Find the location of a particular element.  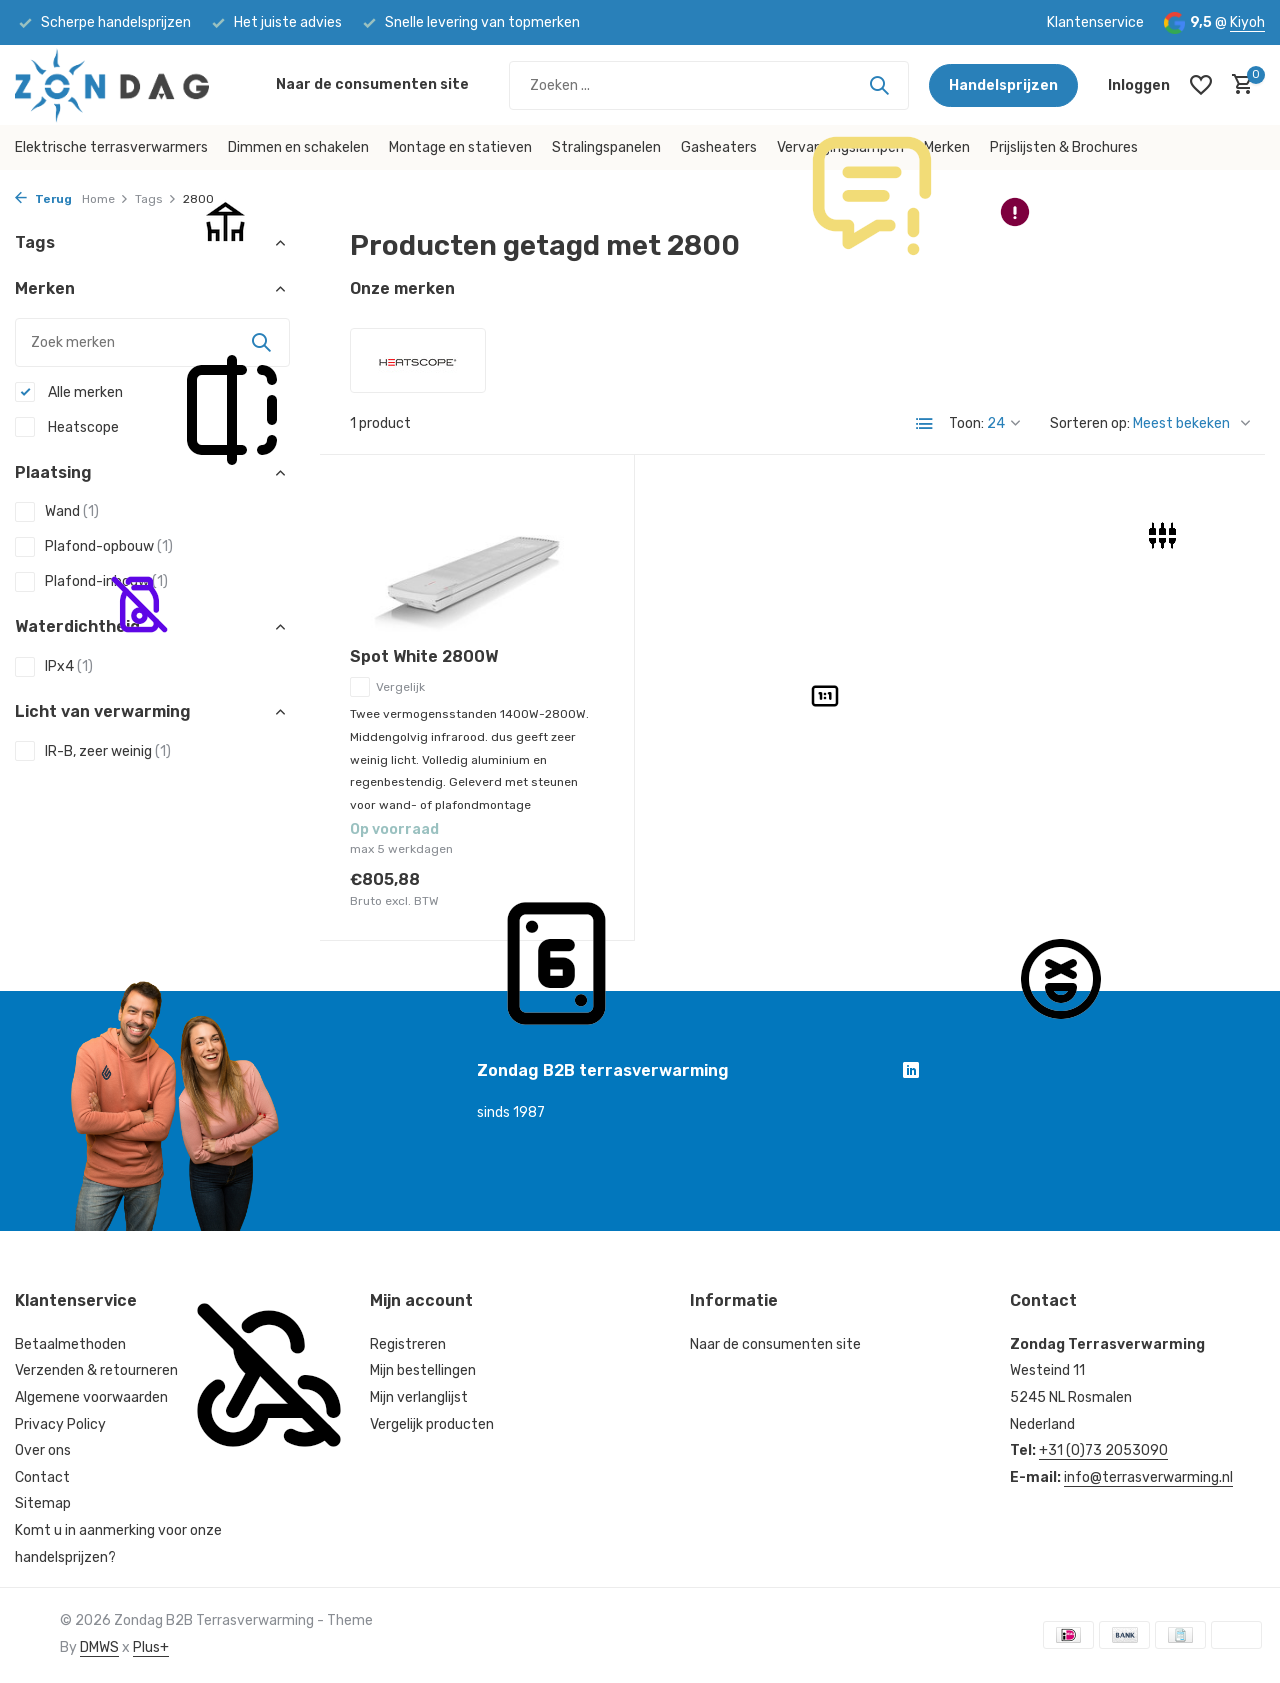

playing card with value six is located at coordinates (556, 963).